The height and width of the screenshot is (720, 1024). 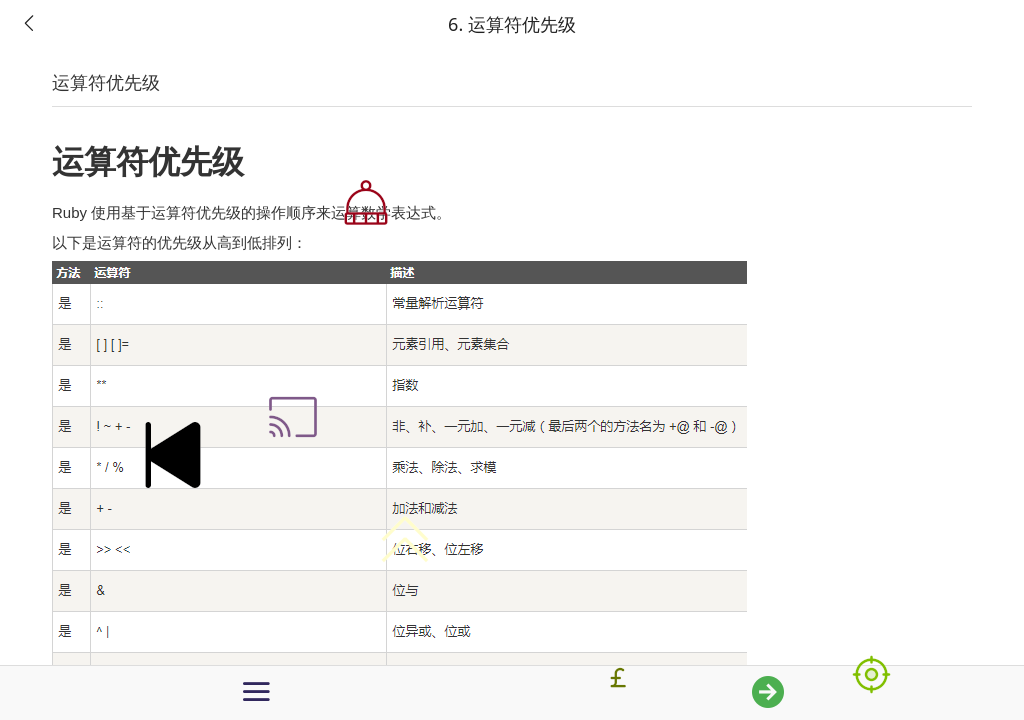 I want to click on skip to previous track, so click(x=173, y=455).